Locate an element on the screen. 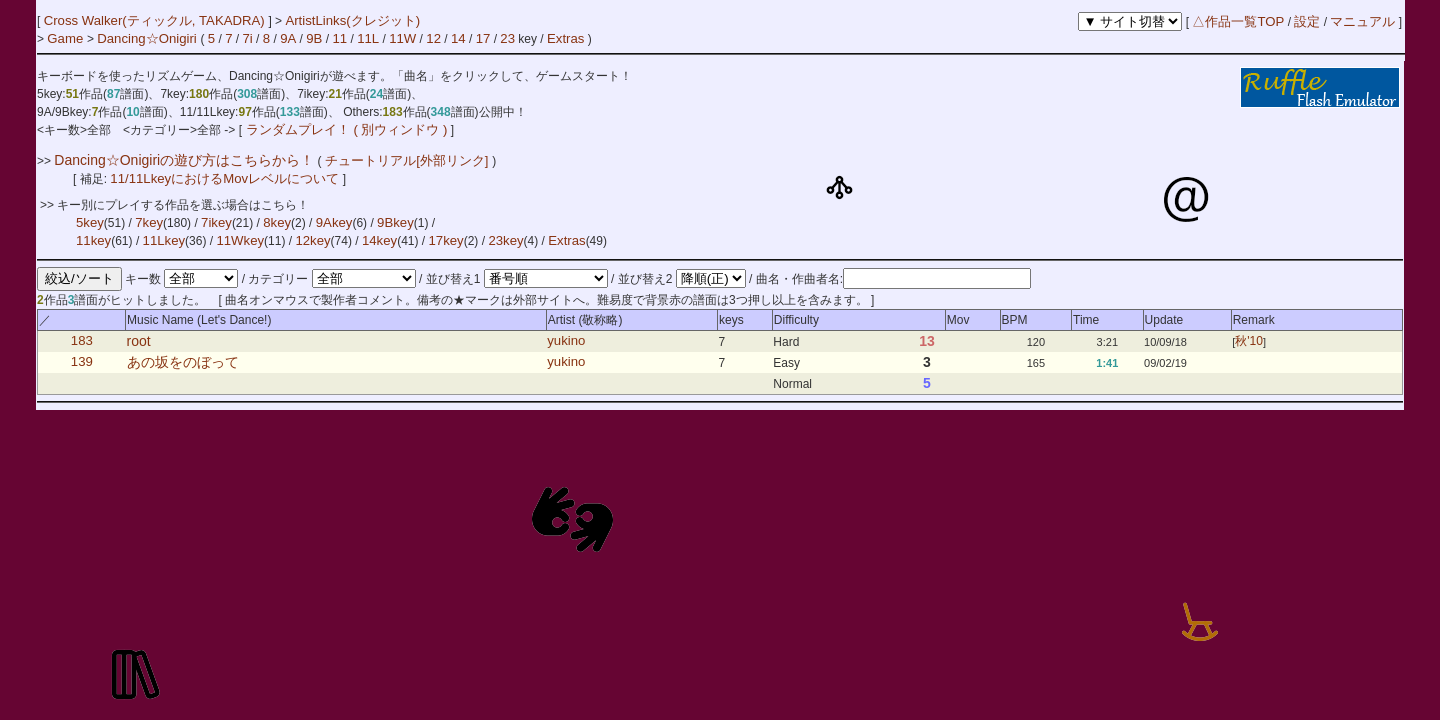  access ASL interpretation services is located at coordinates (572, 519).